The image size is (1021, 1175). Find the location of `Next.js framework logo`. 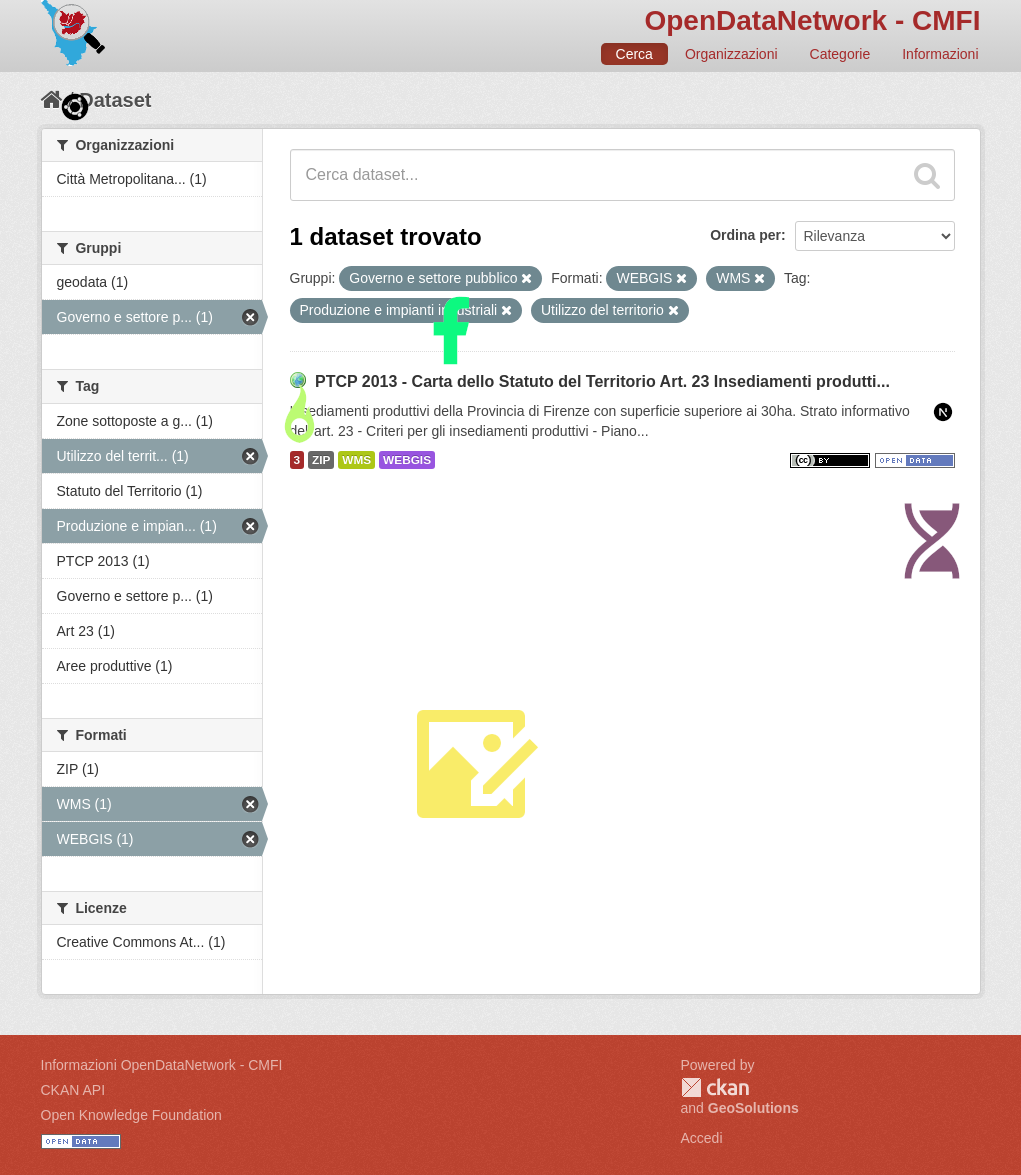

Next.js framework logo is located at coordinates (943, 412).